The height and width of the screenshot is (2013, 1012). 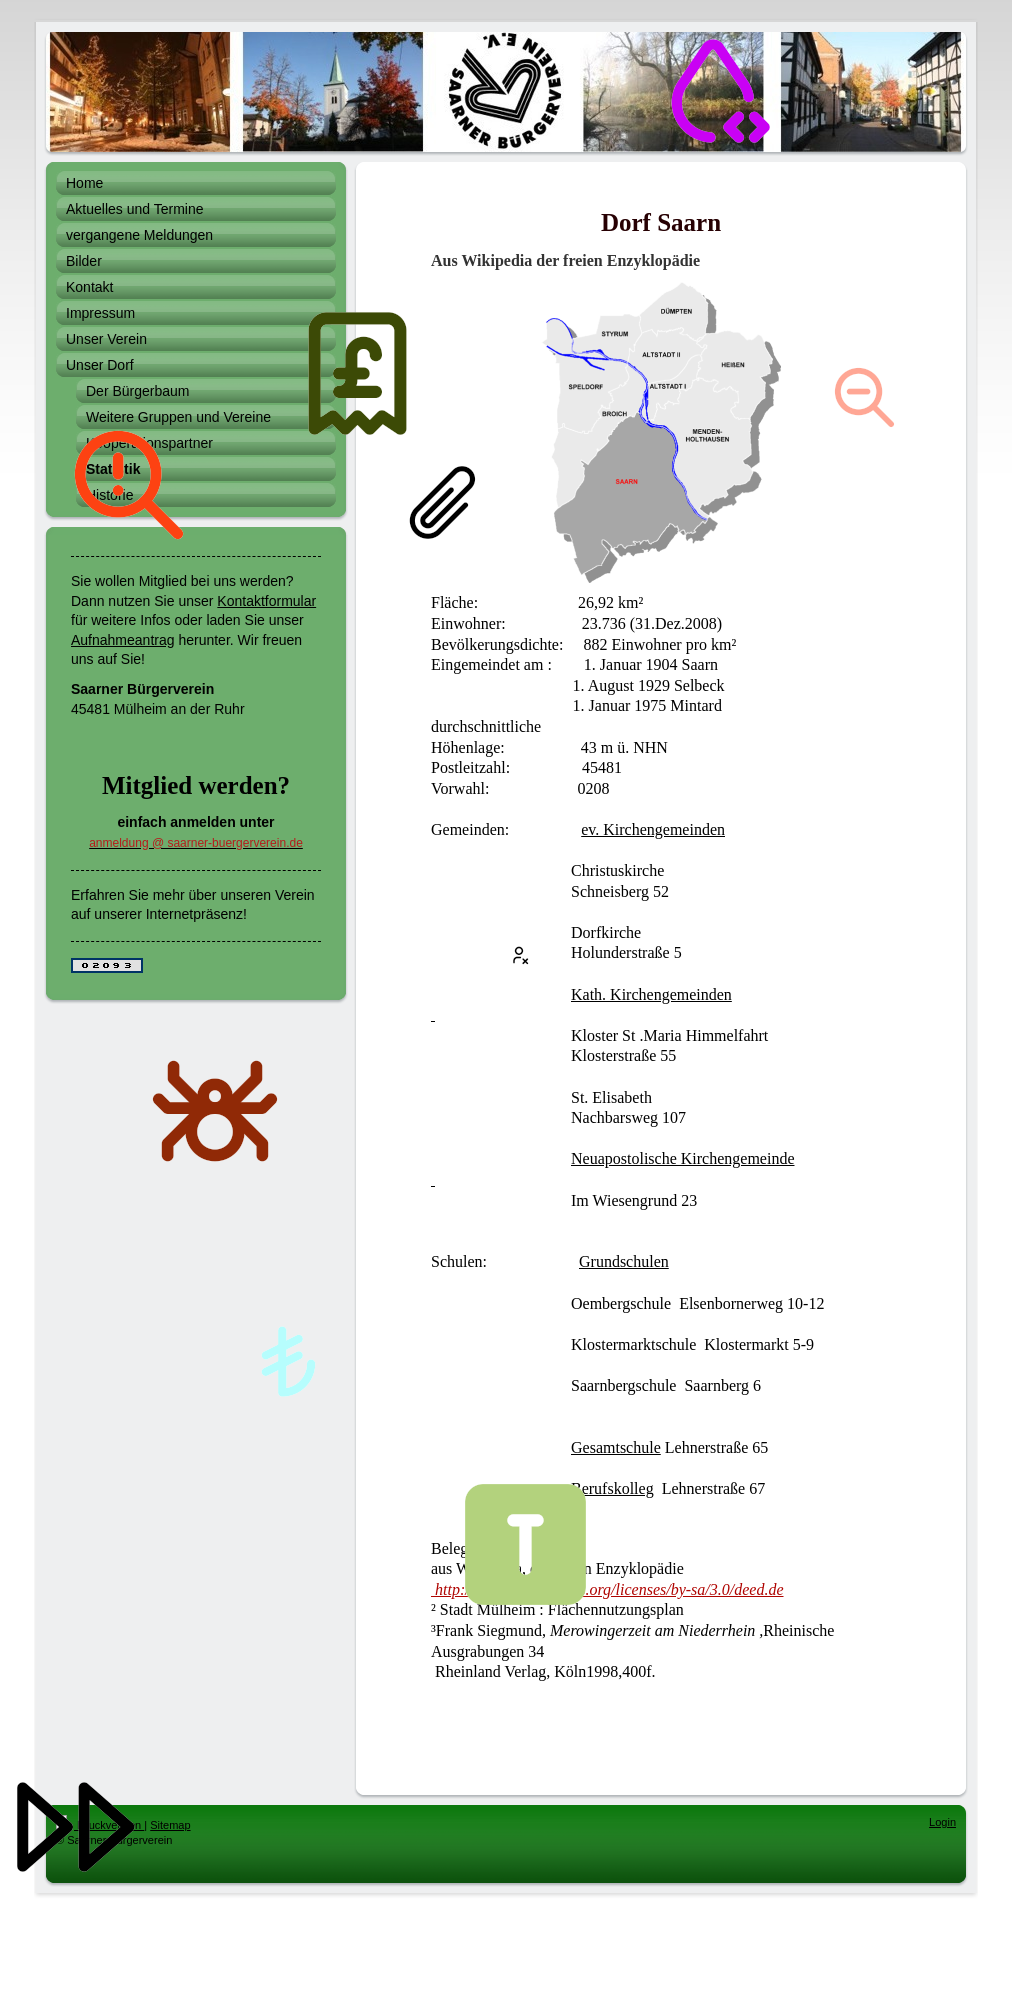 I want to click on access code-based liquid or fluid simulations, so click(x=713, y=91).